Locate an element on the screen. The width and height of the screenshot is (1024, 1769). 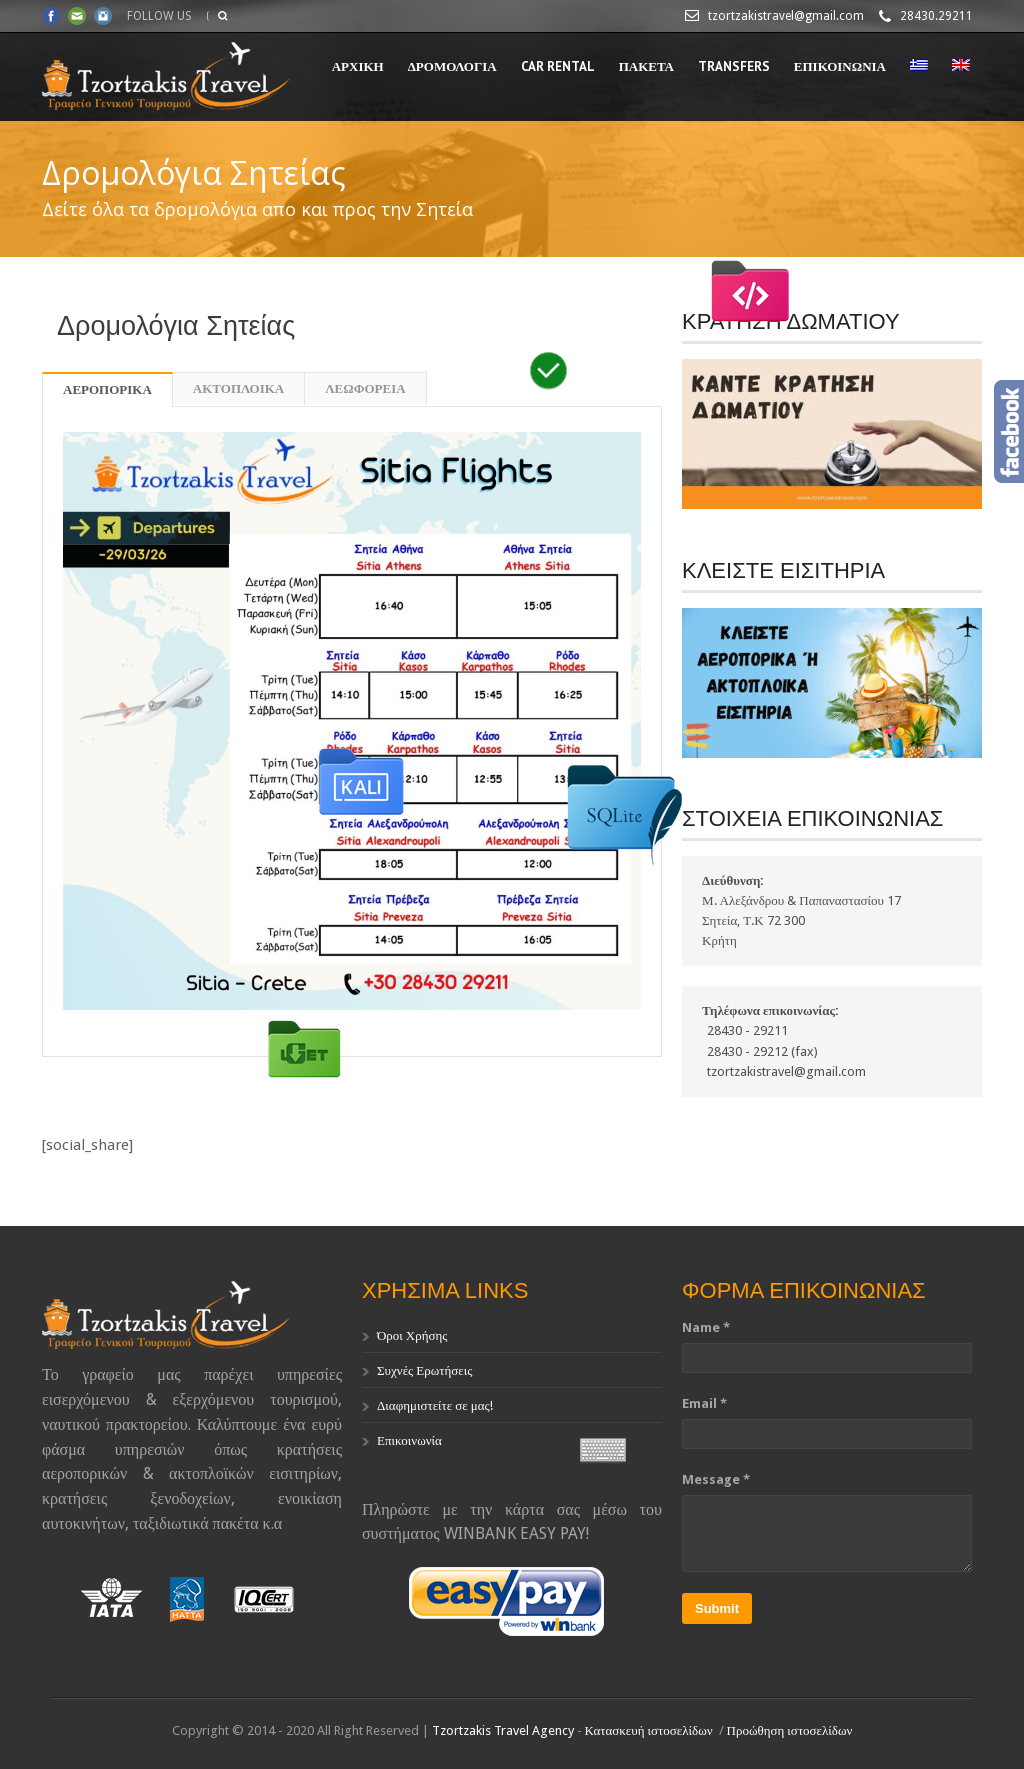
folder containing kali linux files or tools is located at coordinates (361, 784).